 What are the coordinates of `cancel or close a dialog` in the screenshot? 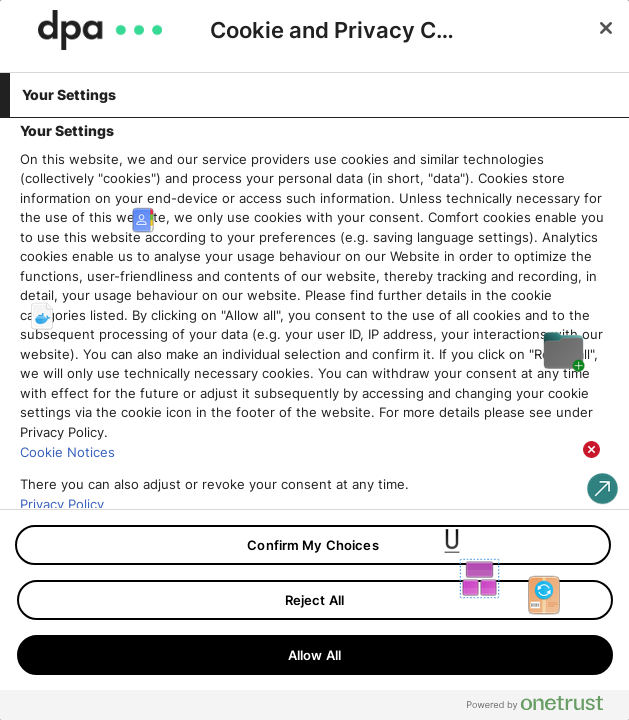 It's located at (591, 449).